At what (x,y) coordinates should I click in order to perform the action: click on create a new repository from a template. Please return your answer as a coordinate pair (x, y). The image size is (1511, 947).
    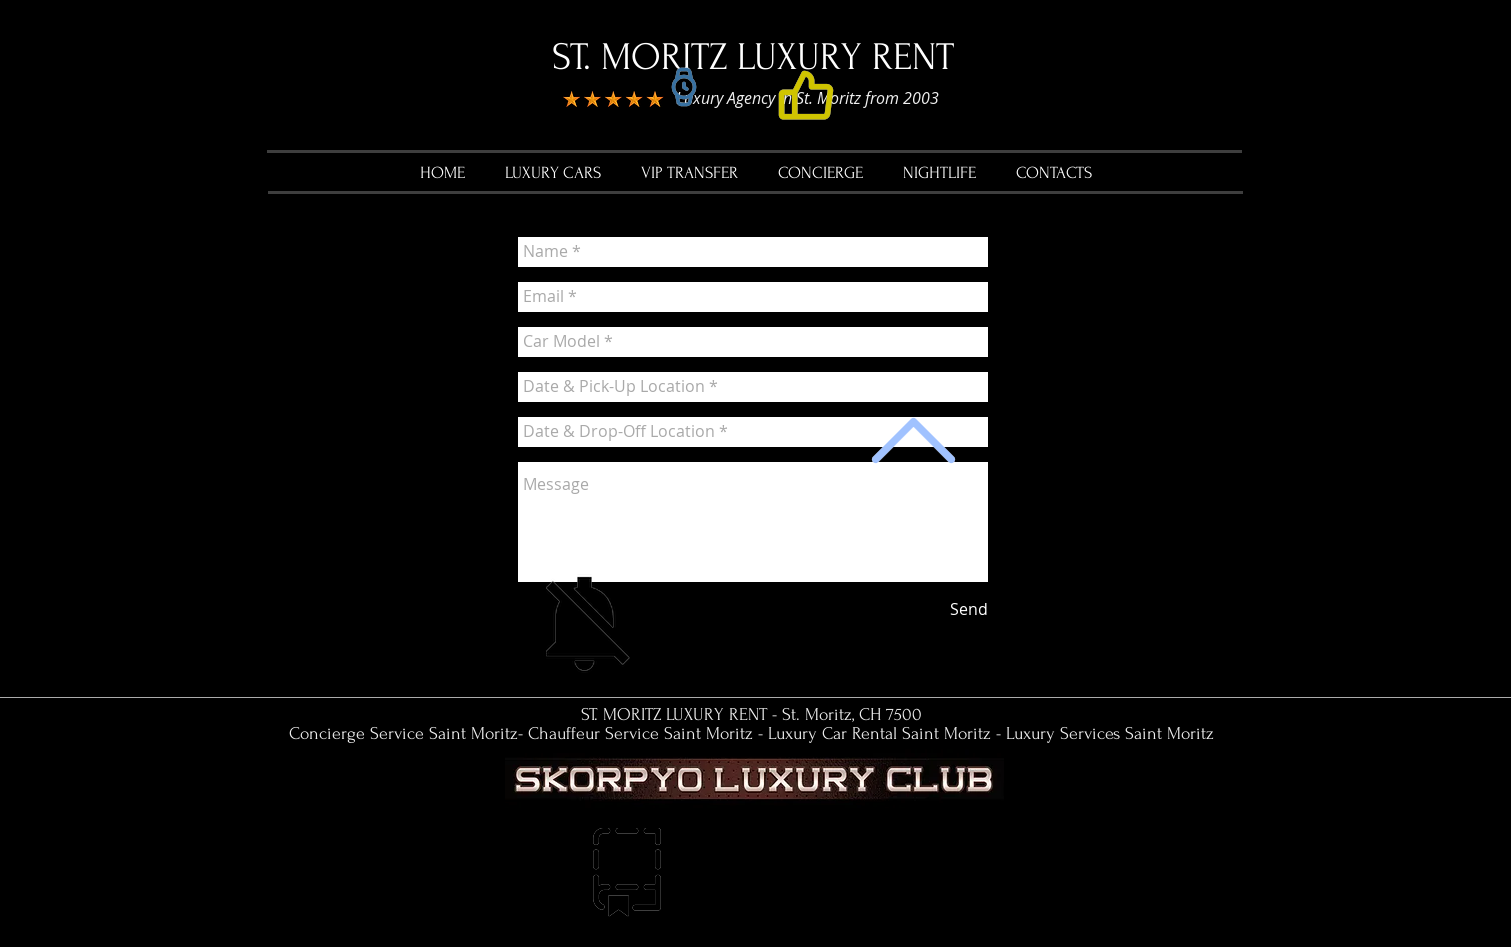
    Looking at the image, I should click on (627, 873).